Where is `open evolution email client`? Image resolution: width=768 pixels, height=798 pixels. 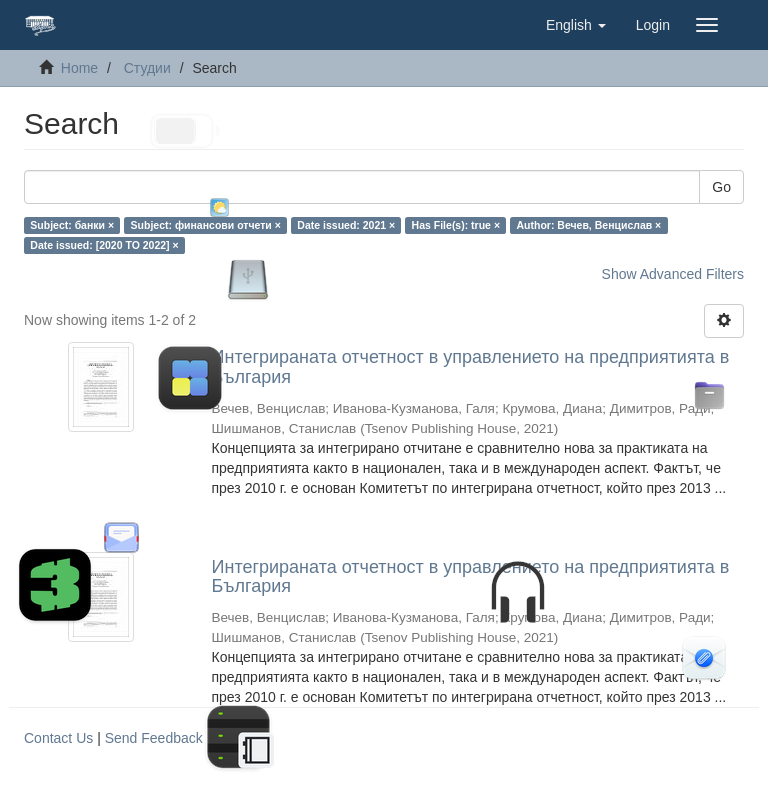 open evolution email client is located at coordinates (121, 537).